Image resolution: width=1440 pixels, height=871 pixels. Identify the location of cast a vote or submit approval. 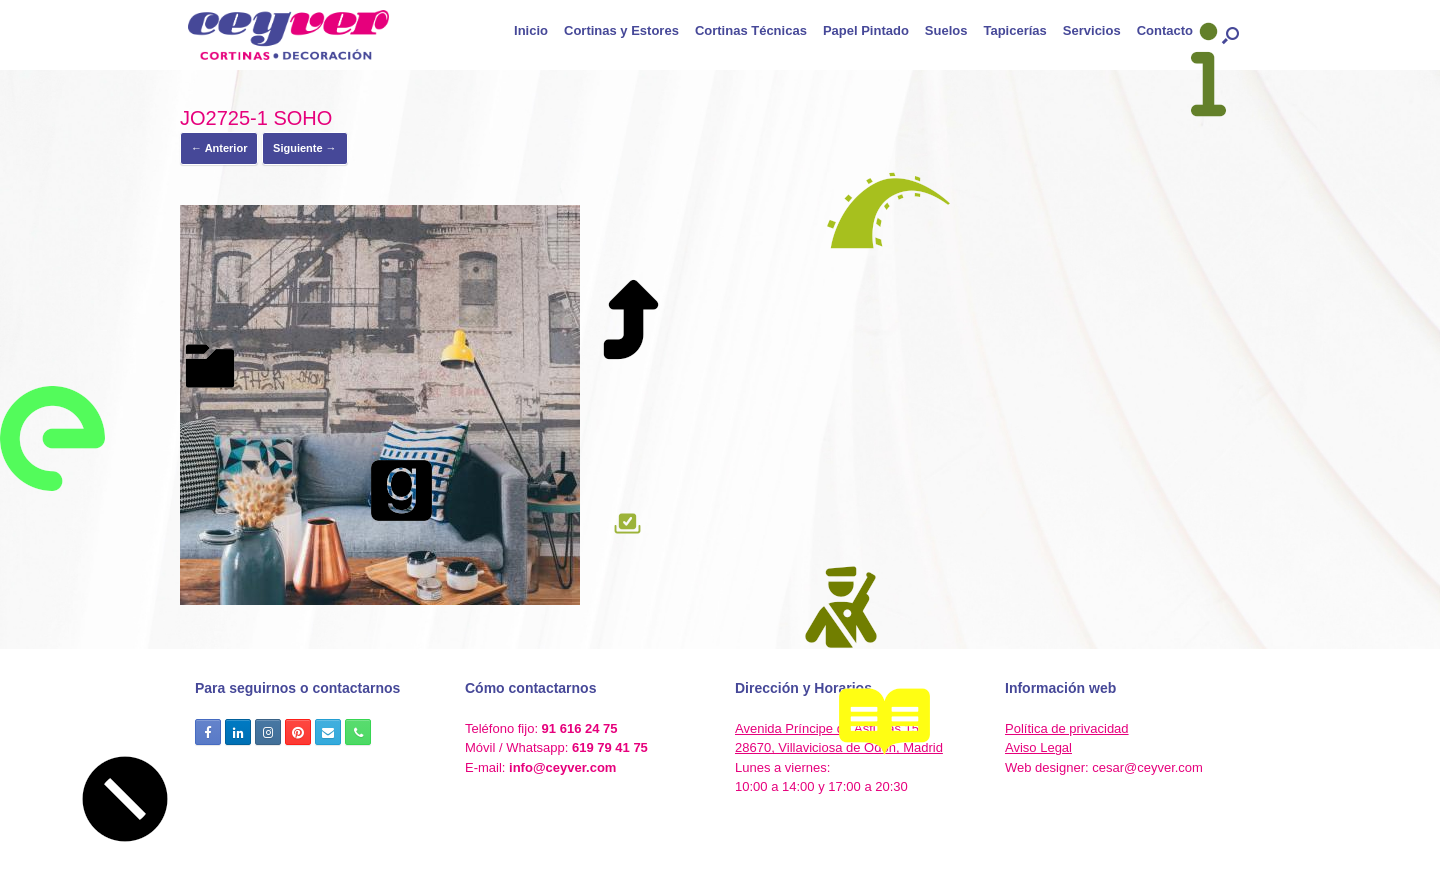
(627, 523).